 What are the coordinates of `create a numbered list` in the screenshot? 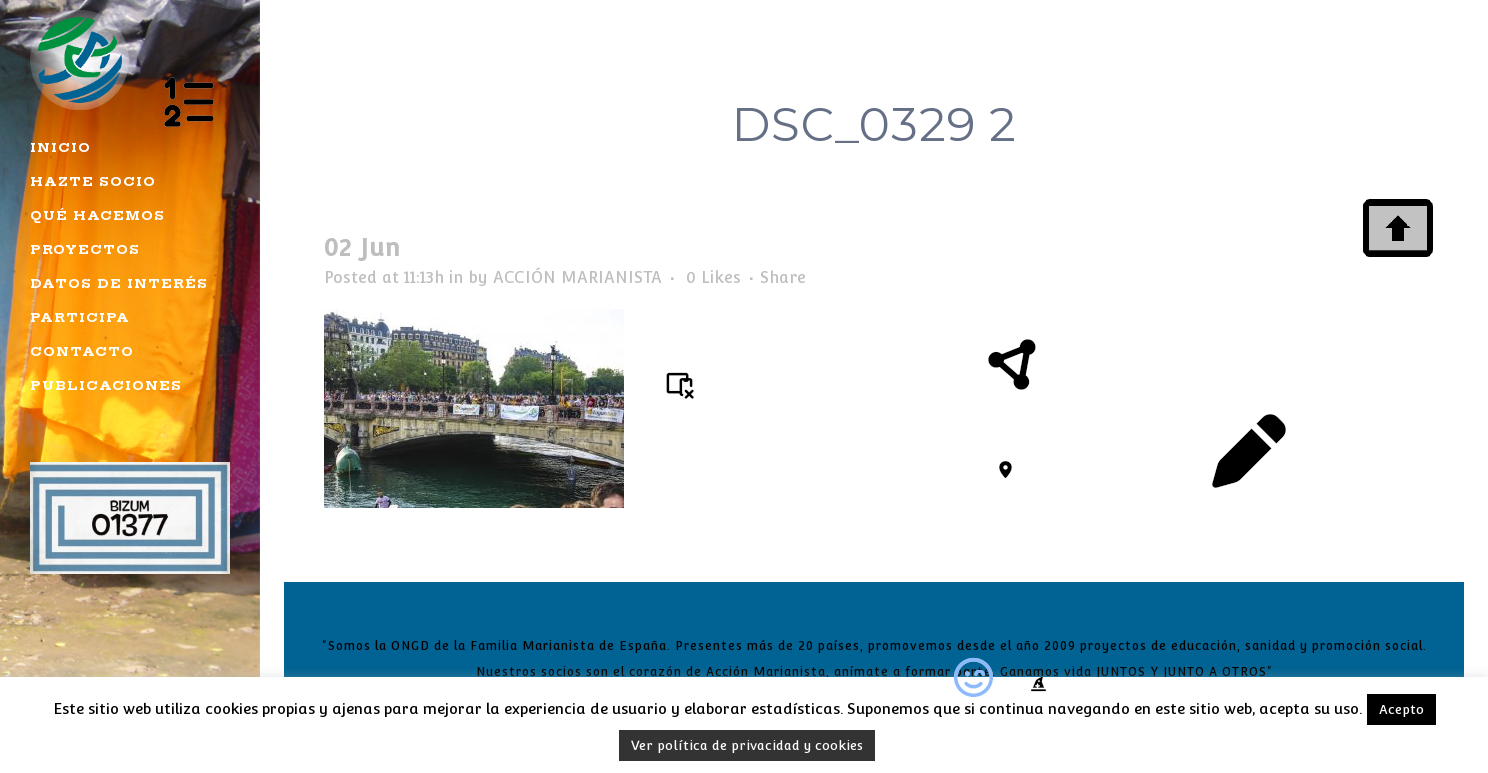 It's located at (189, 102).